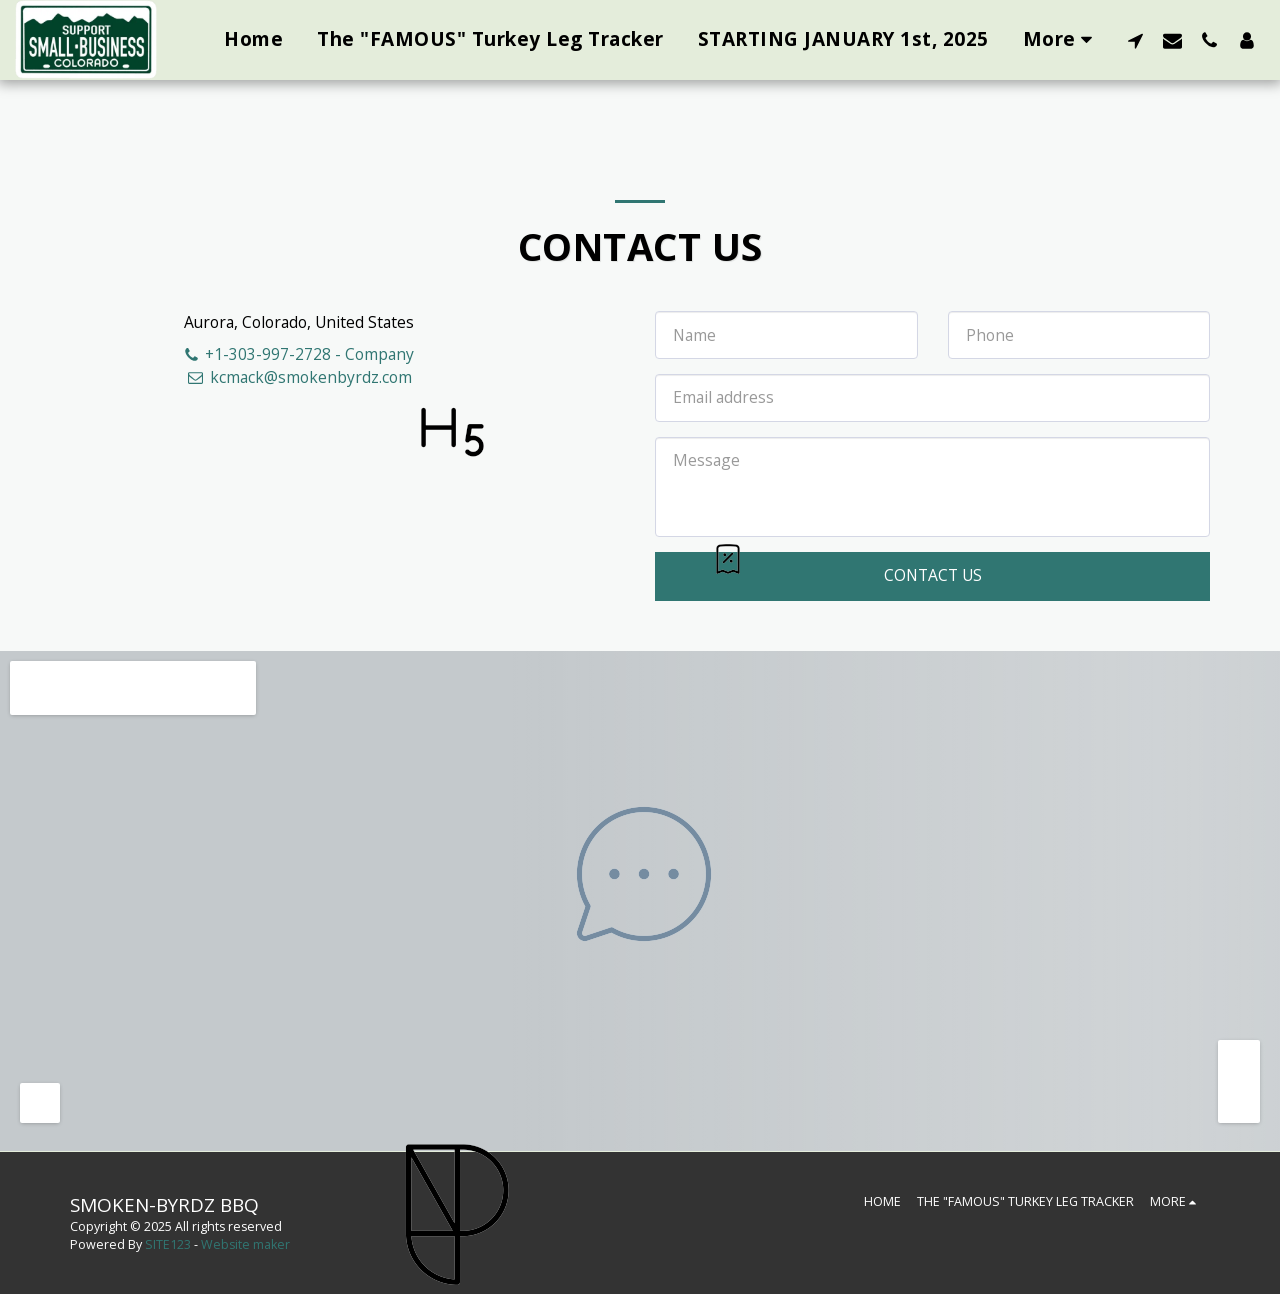 Image resolution: width=1280 pixels, height=1294 pixels. I want to click on format text as heading level 5, so click(449, 431).